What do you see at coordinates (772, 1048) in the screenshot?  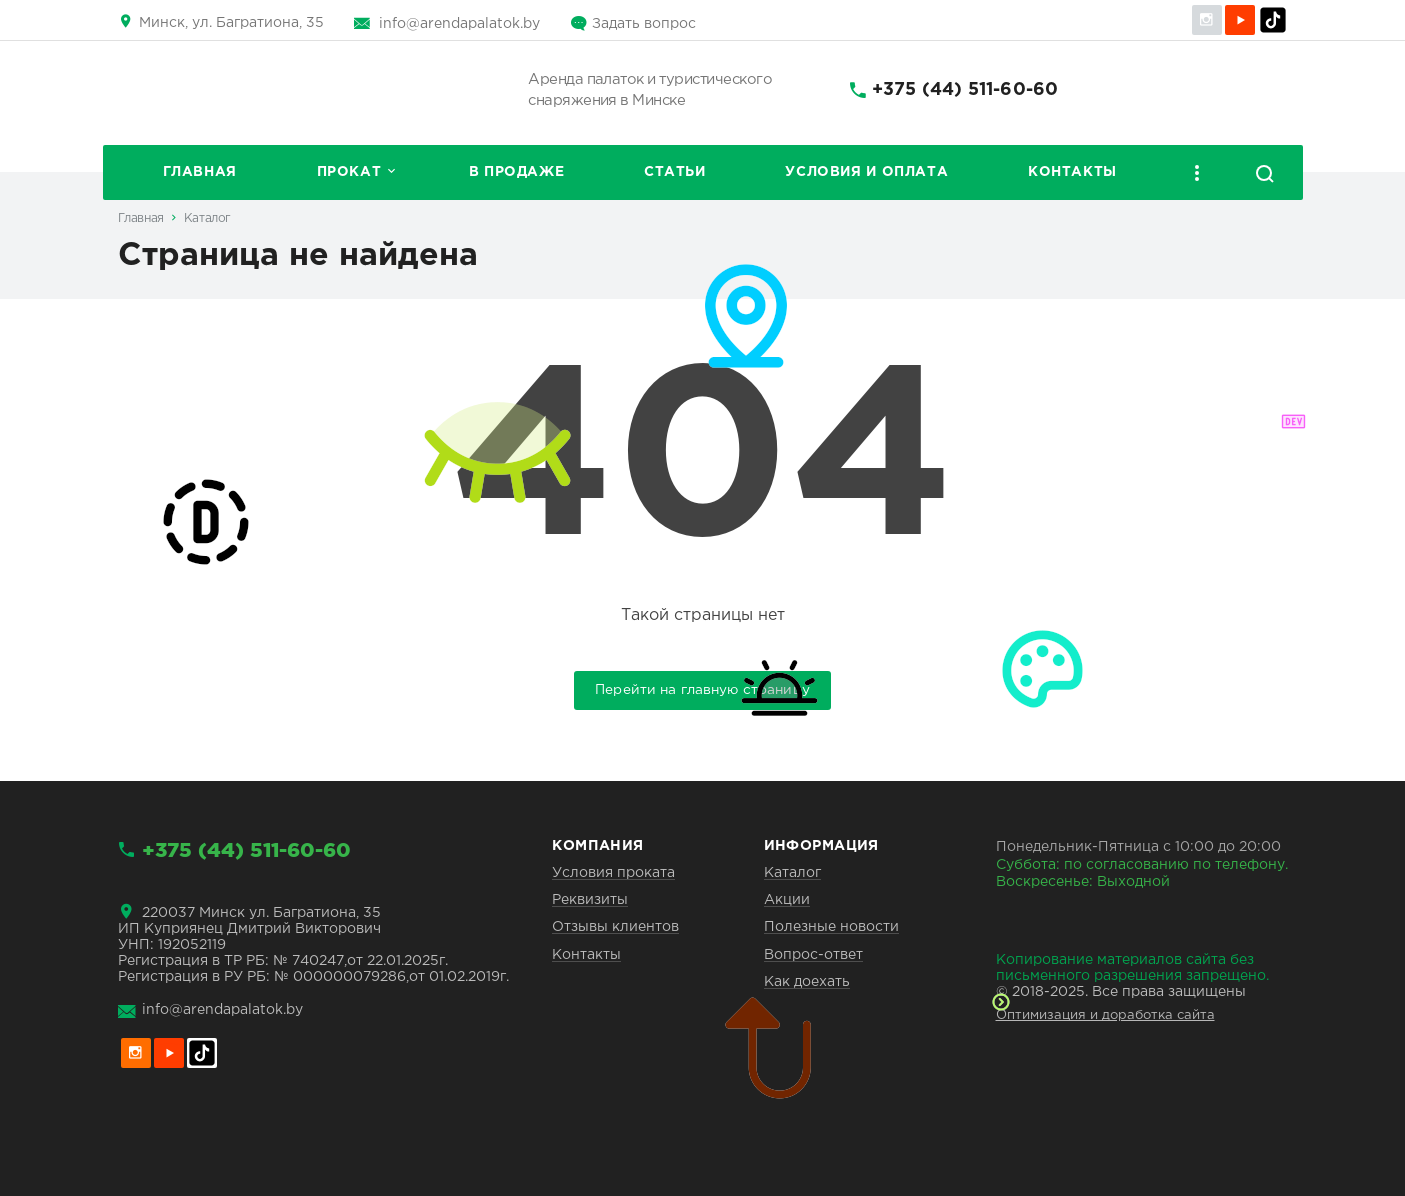 I see `undo or go back to previous state` at bounding box center [772, 1048].